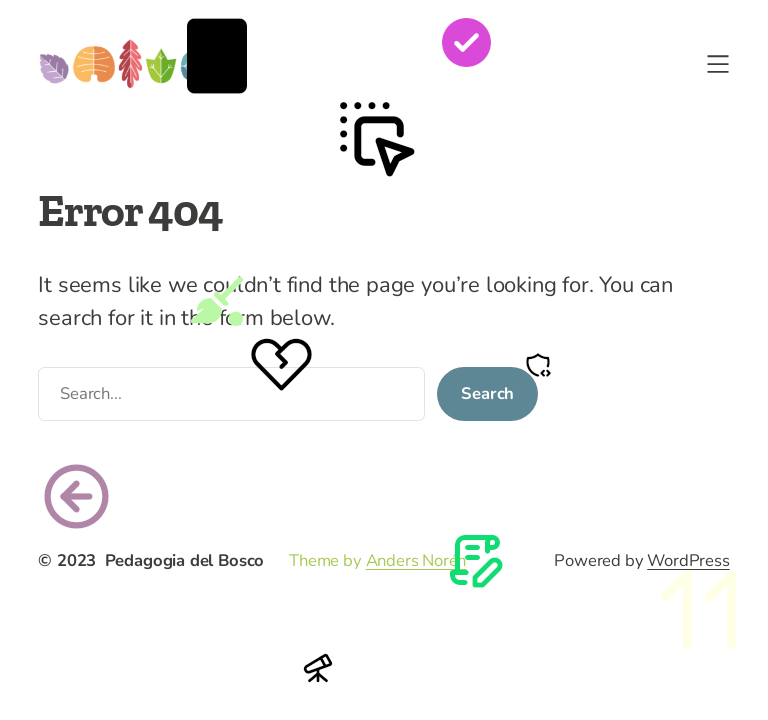 The height and width of the screenshot is (720, 768). What do you see at coordinates (217, 300) in the screenshot?
I see `access quidditch or broomstick-related games` at bounding box center [217, 300].